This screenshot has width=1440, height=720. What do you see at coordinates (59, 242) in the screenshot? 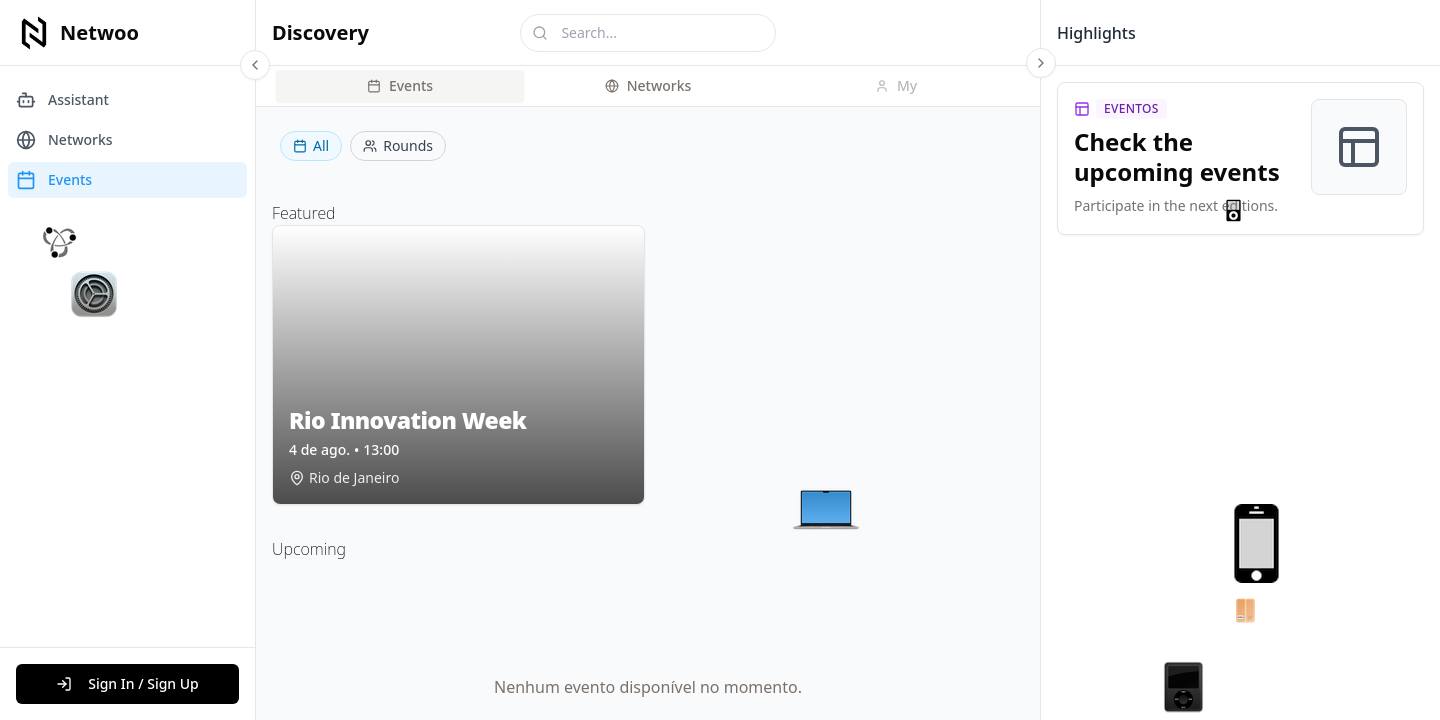
I see `access bonjour network discovery settings` at bounding box center [59, 242].